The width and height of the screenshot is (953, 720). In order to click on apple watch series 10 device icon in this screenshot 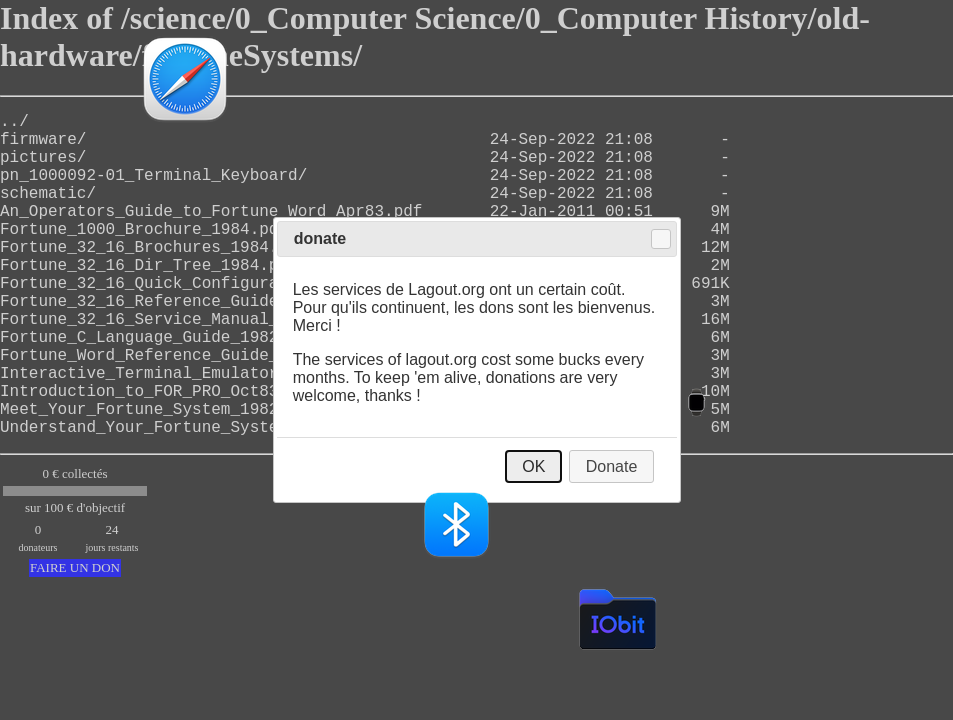, I will do `click(696, 402)`.